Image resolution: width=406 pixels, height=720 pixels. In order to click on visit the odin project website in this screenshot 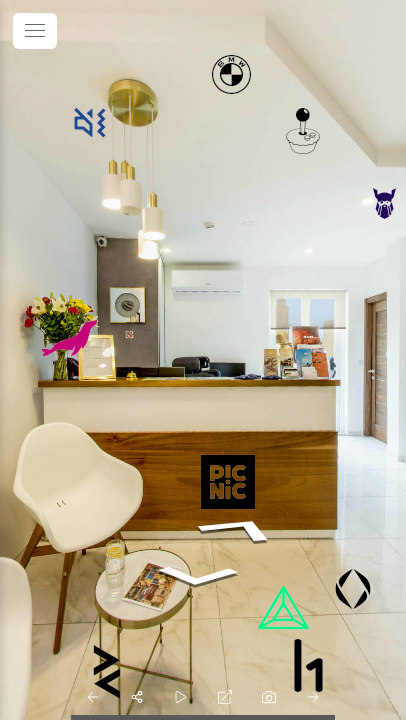, I will do `click(384, 203)`.